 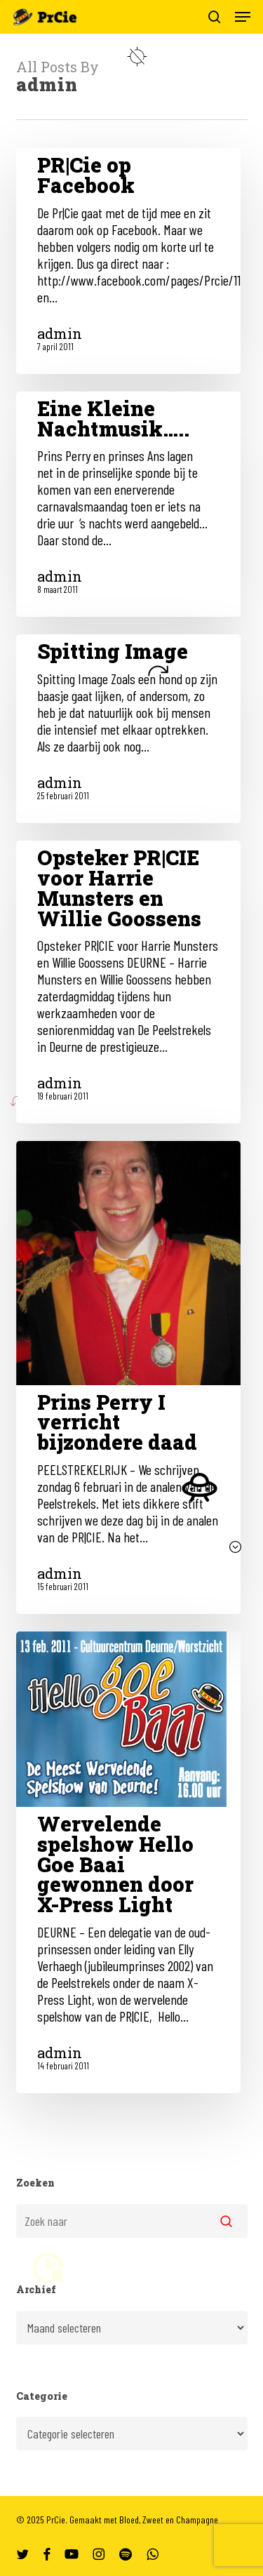 What do you see at coordinates (235, 1547) in the screenshot?
I see `expand dropdown menu or content` at bounding box center [235, 1547].